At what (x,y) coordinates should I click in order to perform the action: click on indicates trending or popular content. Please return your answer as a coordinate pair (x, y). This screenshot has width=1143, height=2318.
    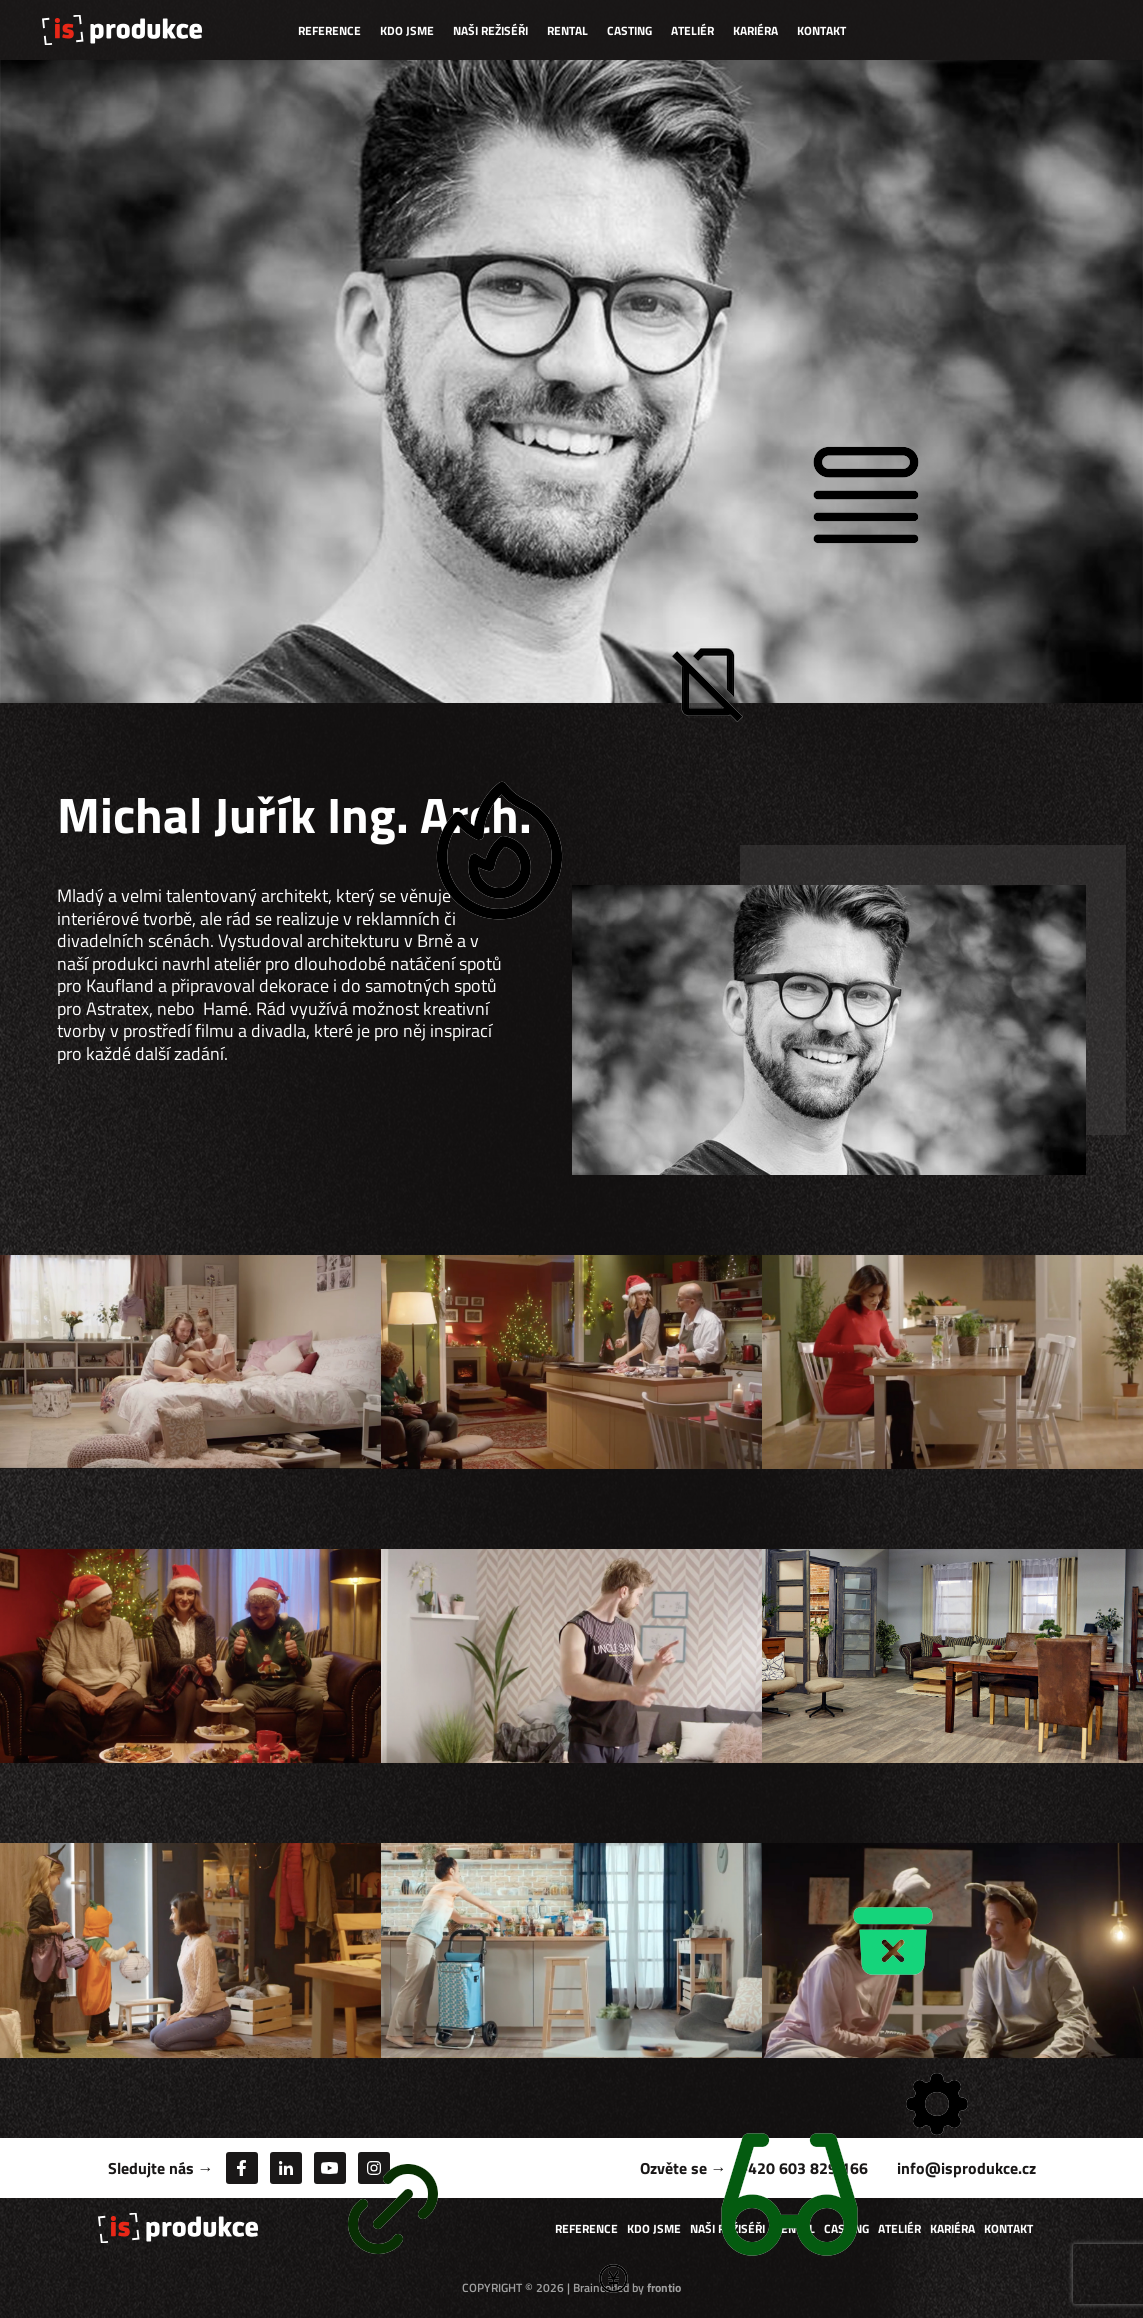
    Looking at the image, I should click on (499, 851).